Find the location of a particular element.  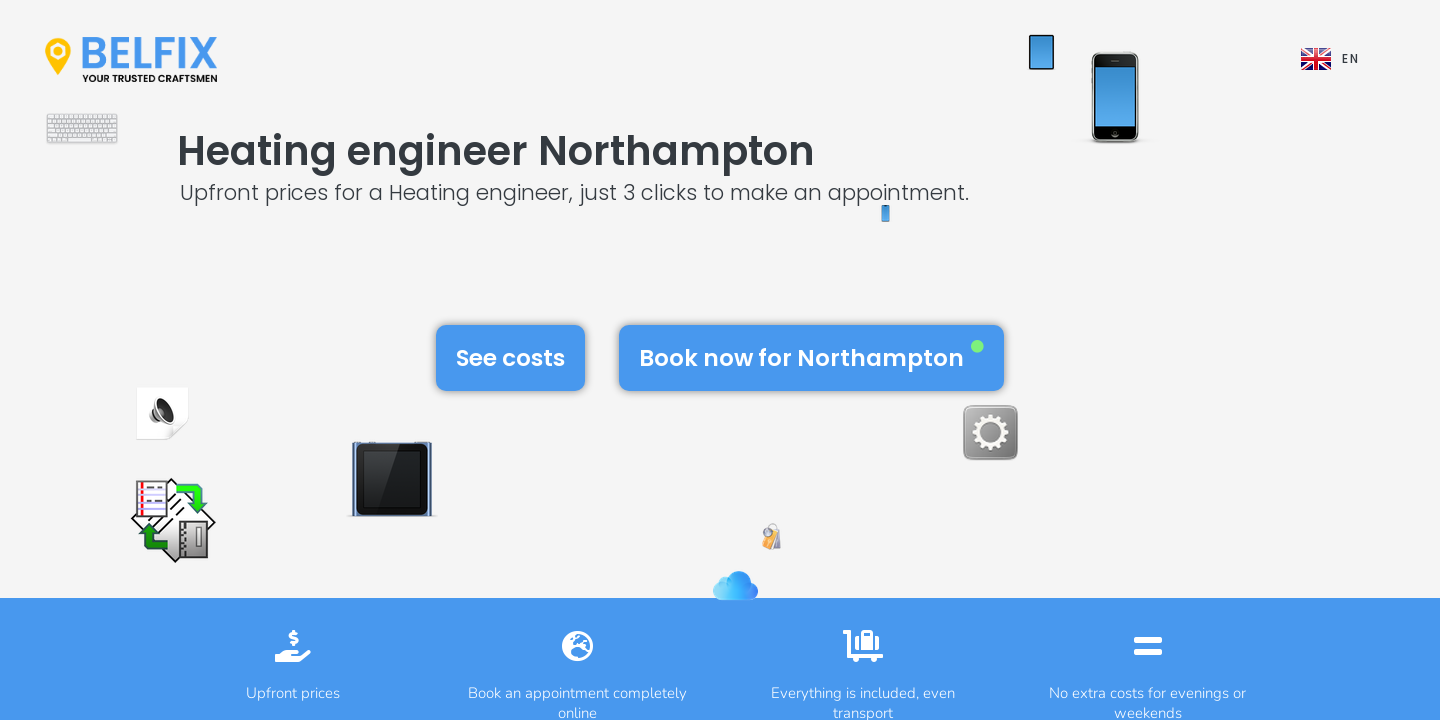

indicates a connected iPhone device is located at coordinates (885, 213).